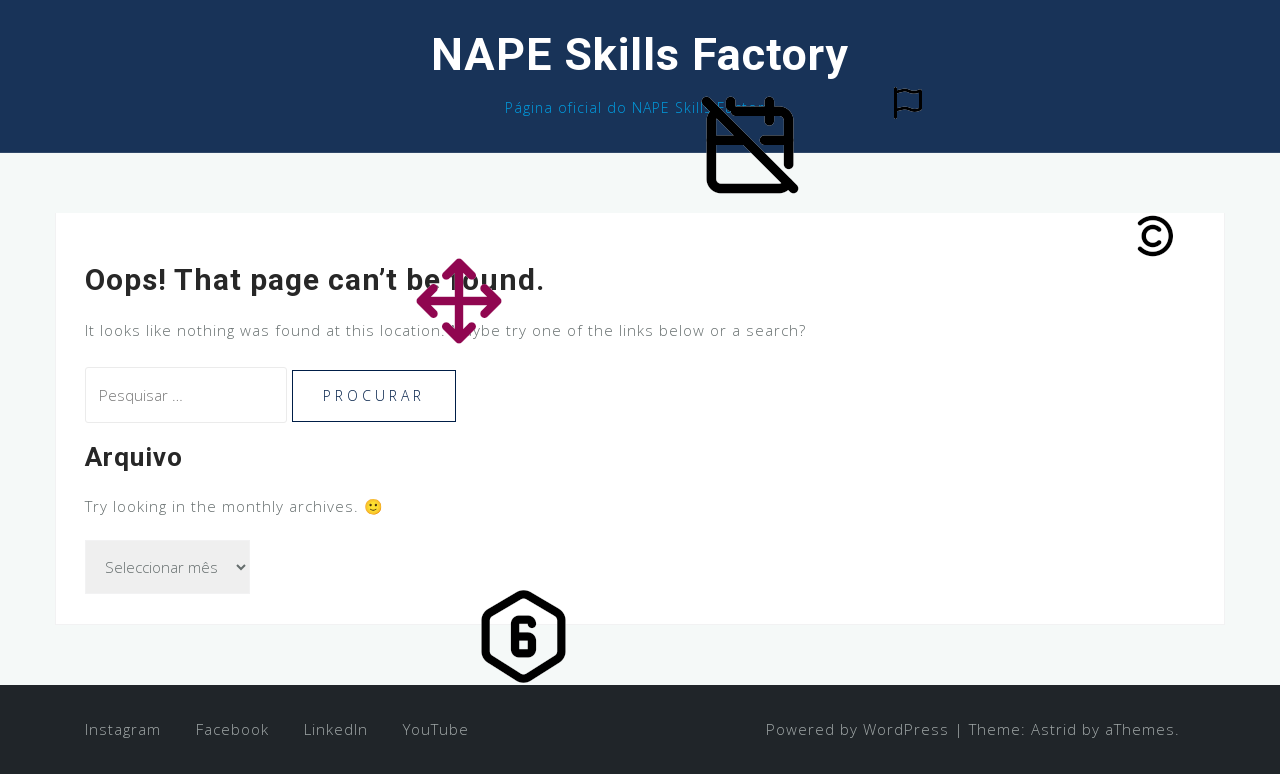 Image resolution: width=1280 pixels, height=774 pixels. Describe the element at coordinates (750, 145) in the screenshot. I see `disable calendar or scheduling features` at that location.